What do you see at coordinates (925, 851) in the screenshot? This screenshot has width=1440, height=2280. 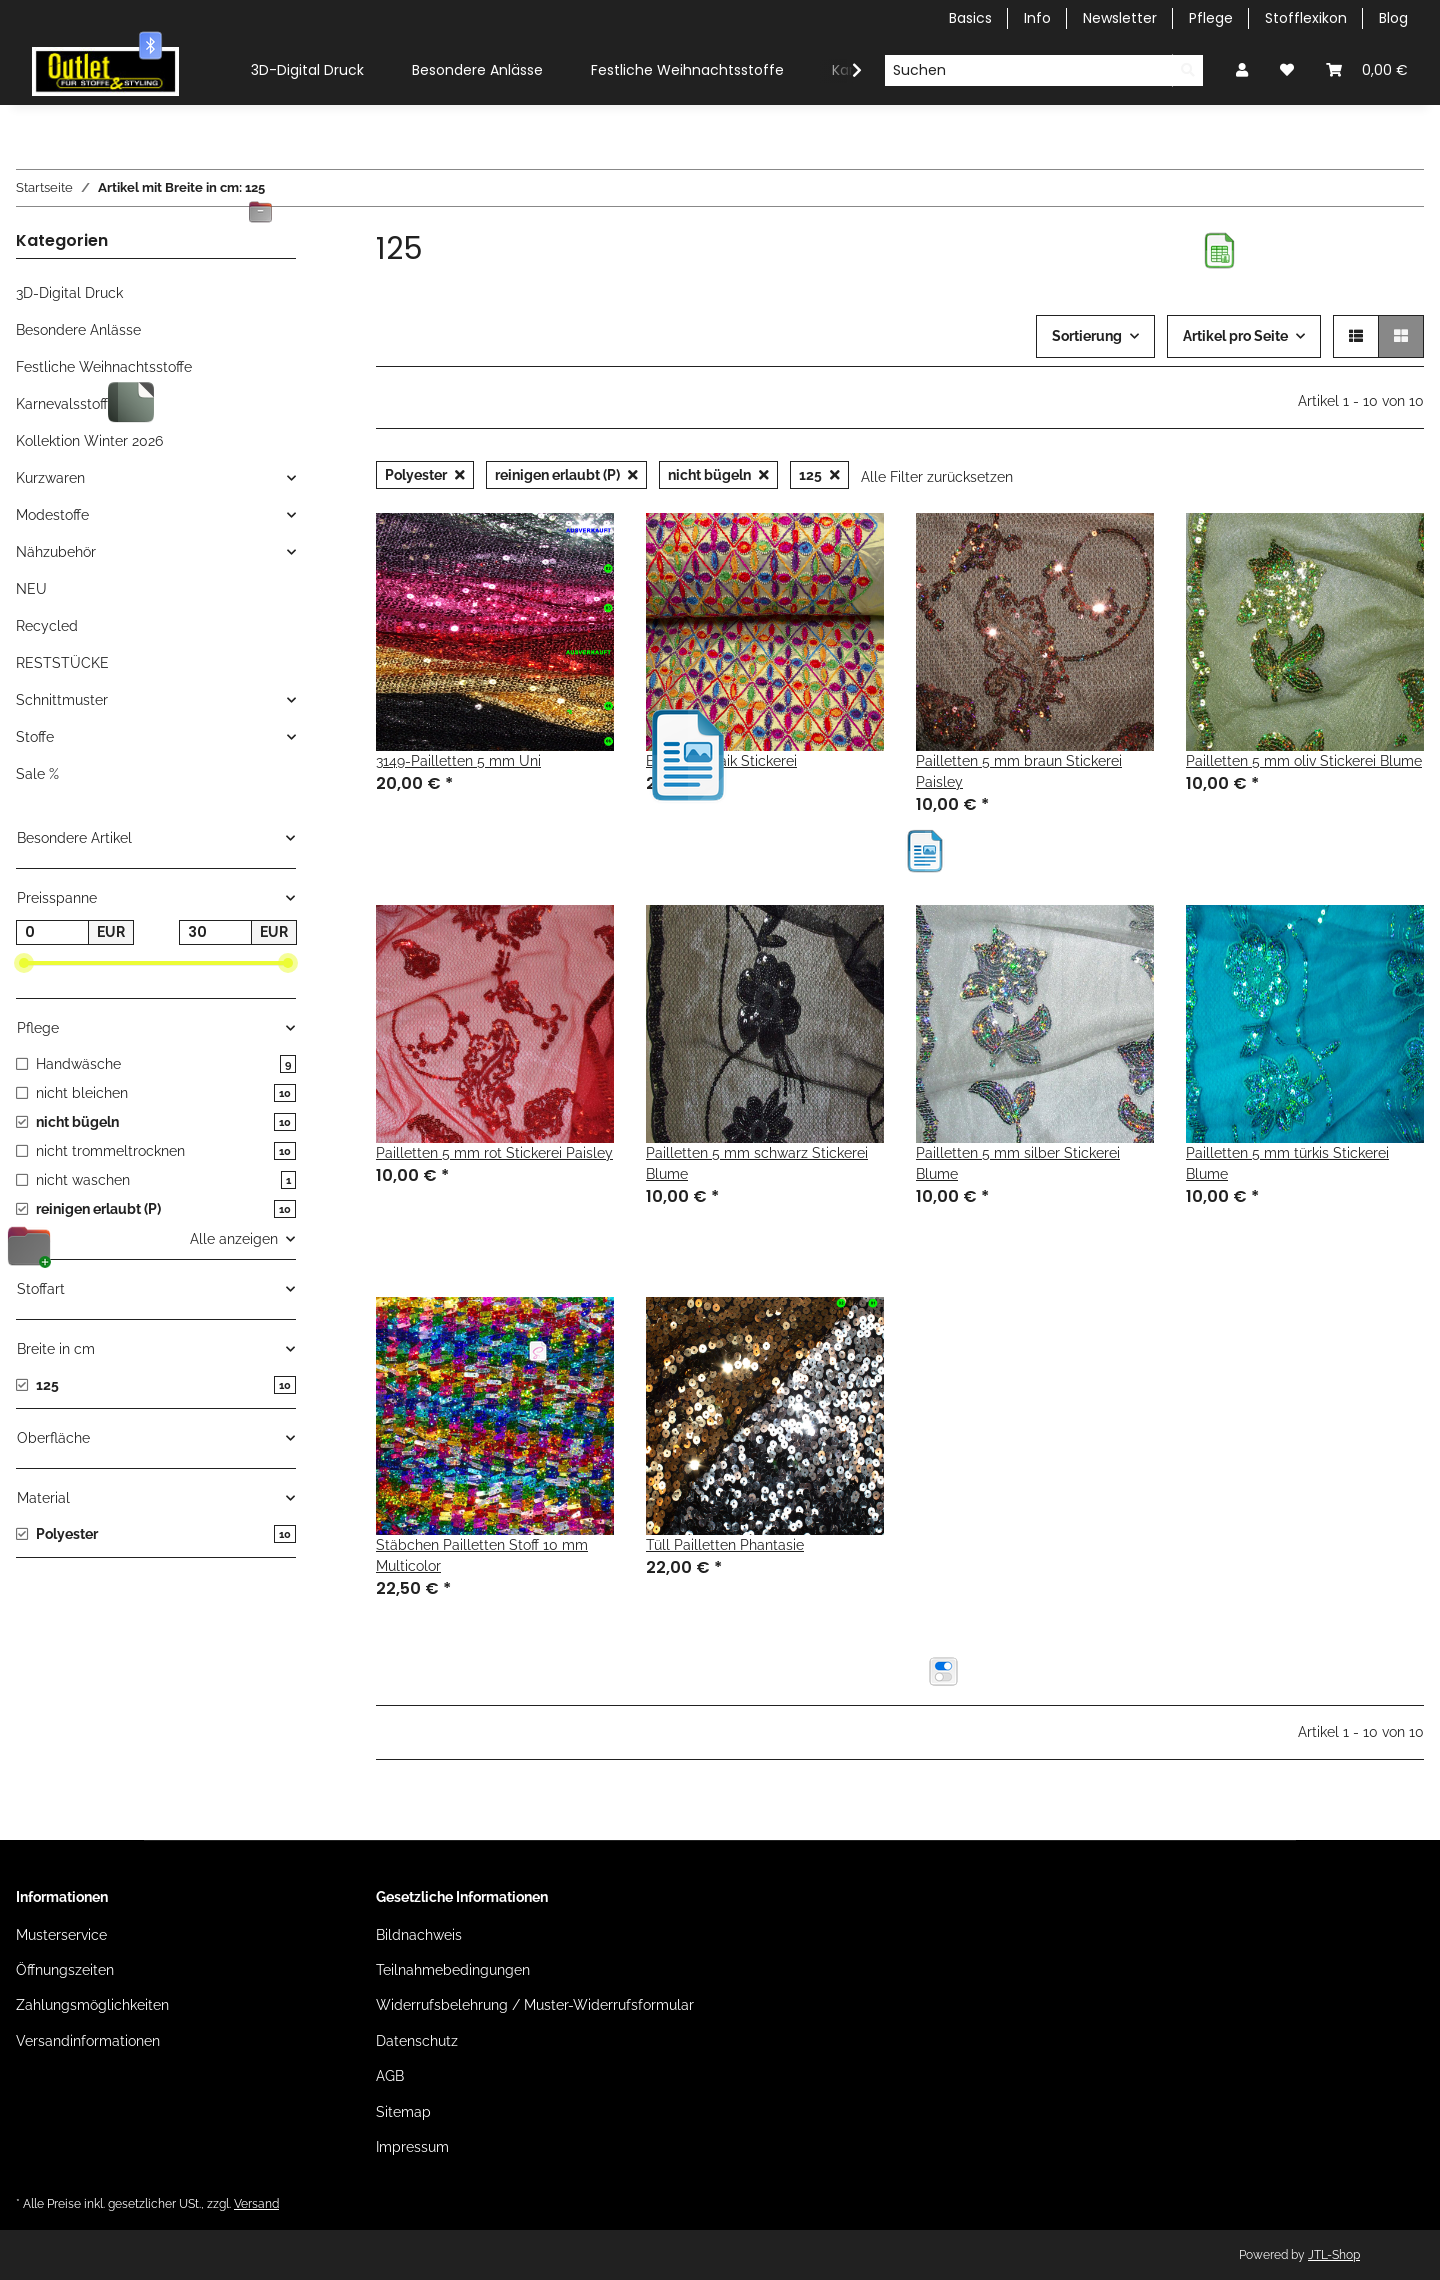 I see `open a libreoffice writer document` at bounding box center [925, 851].